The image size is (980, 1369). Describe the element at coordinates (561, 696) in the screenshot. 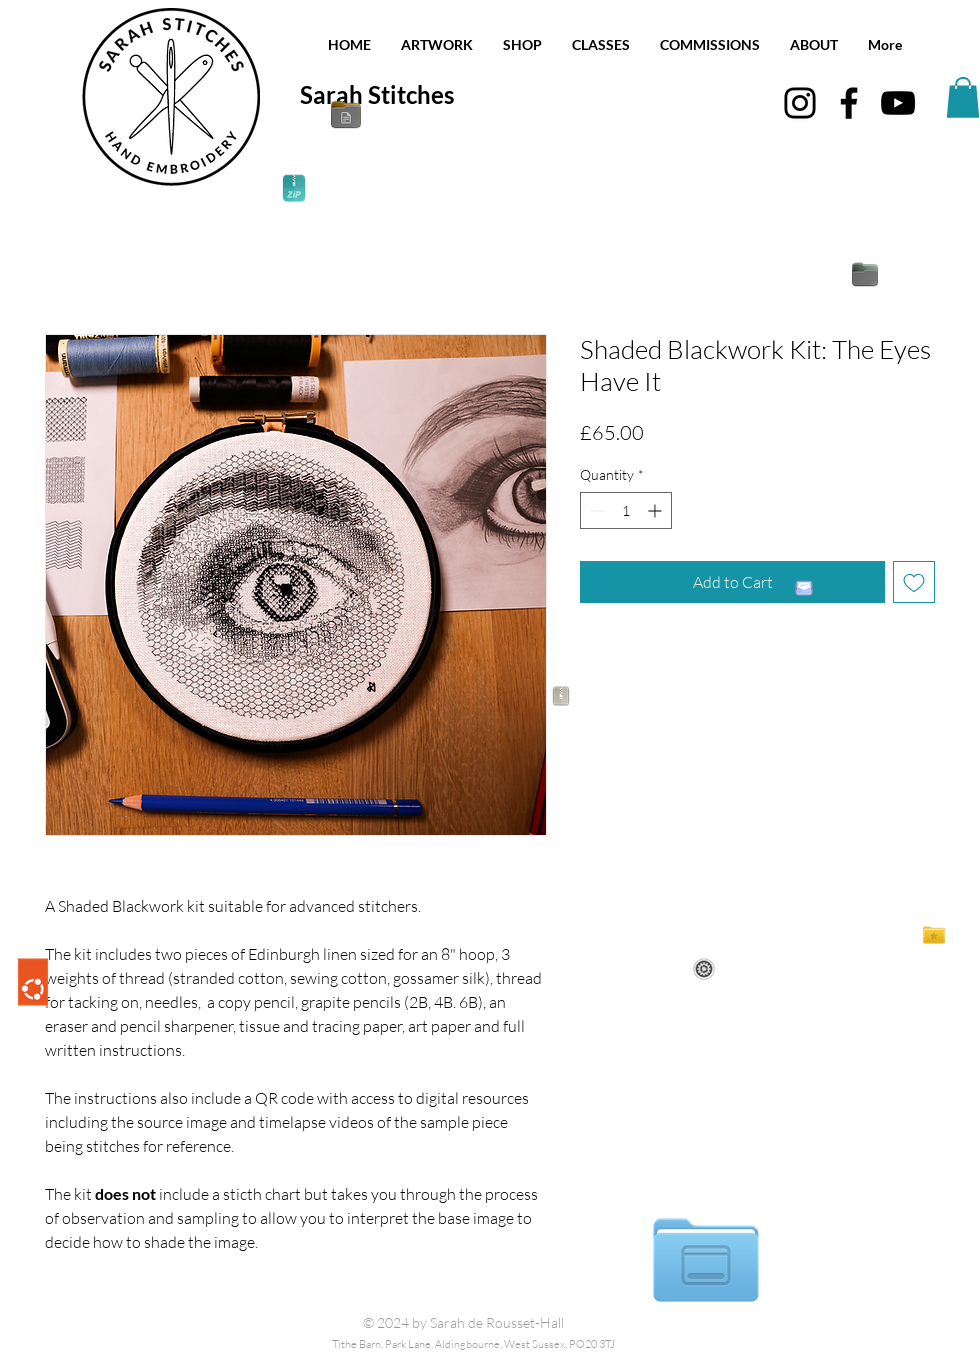

I see `open archive manager application` at that location.